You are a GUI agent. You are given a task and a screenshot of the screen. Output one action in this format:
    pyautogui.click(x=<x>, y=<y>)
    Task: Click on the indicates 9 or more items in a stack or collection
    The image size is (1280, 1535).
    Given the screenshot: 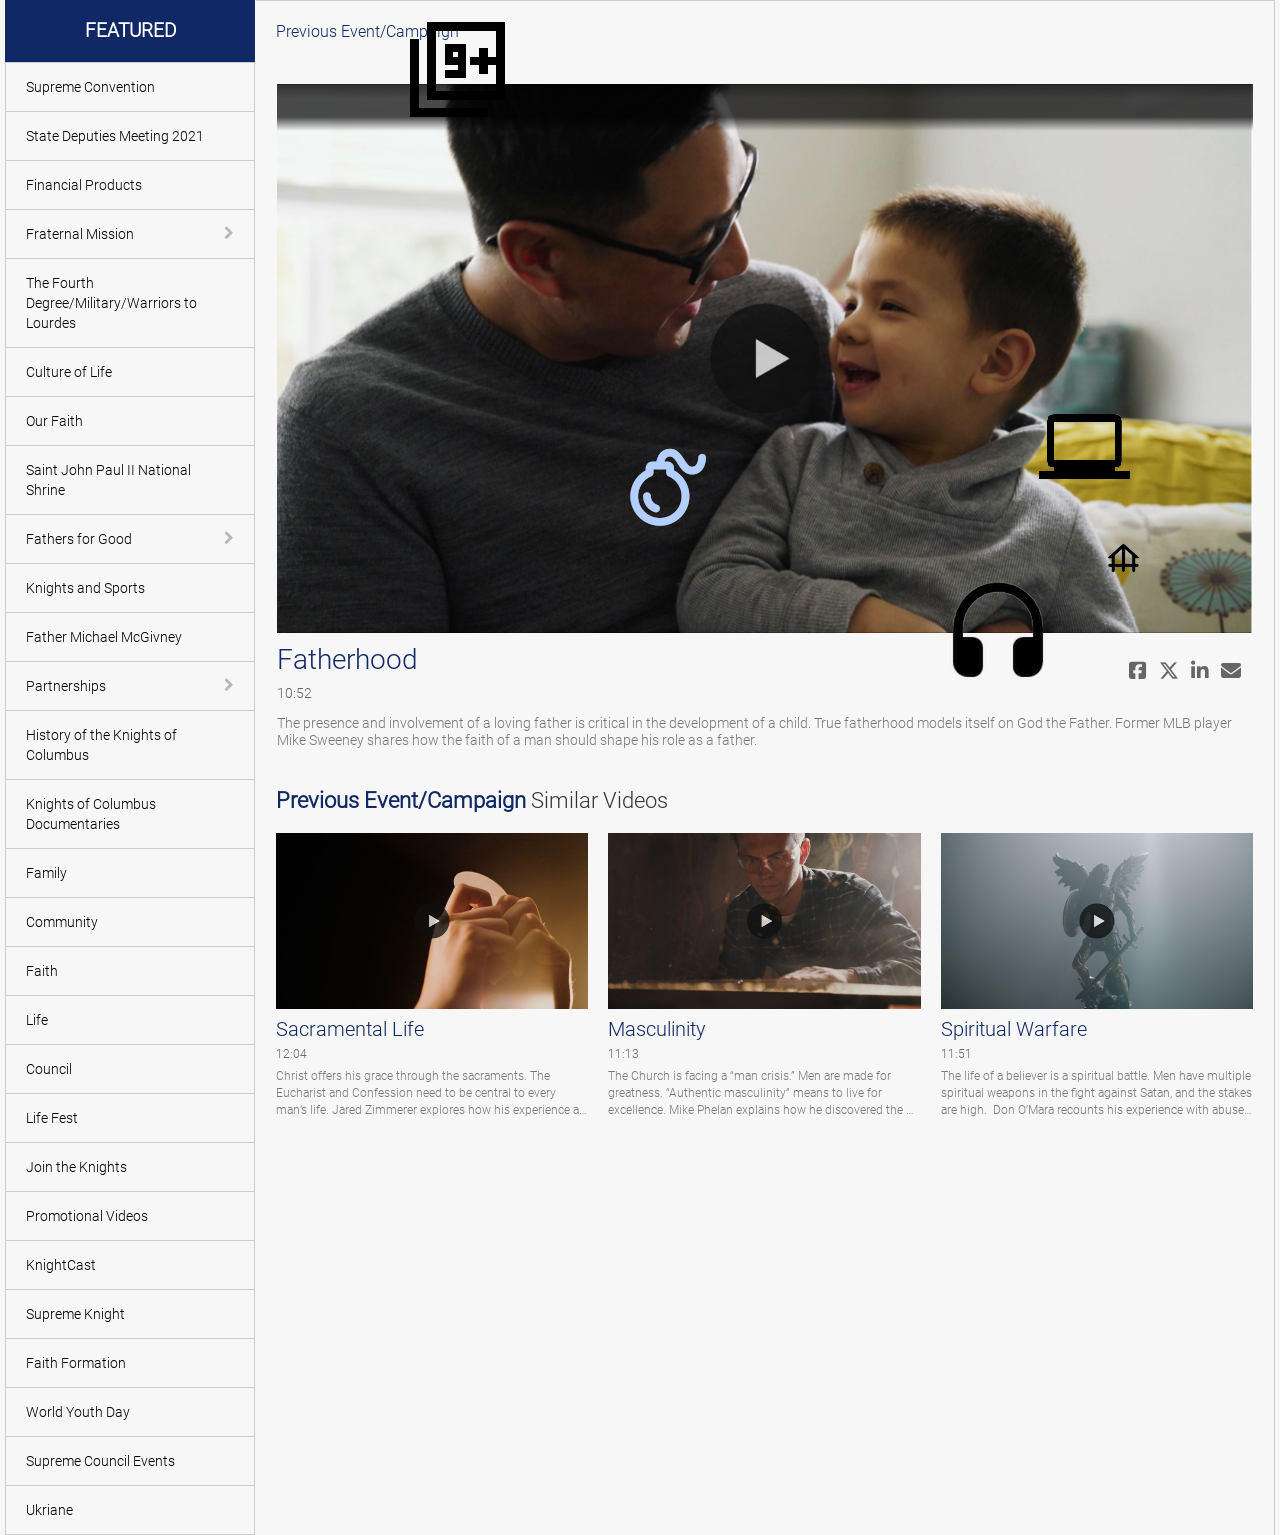 What is the action you would take?
    pyautogui.click(x=457, y=69)
    